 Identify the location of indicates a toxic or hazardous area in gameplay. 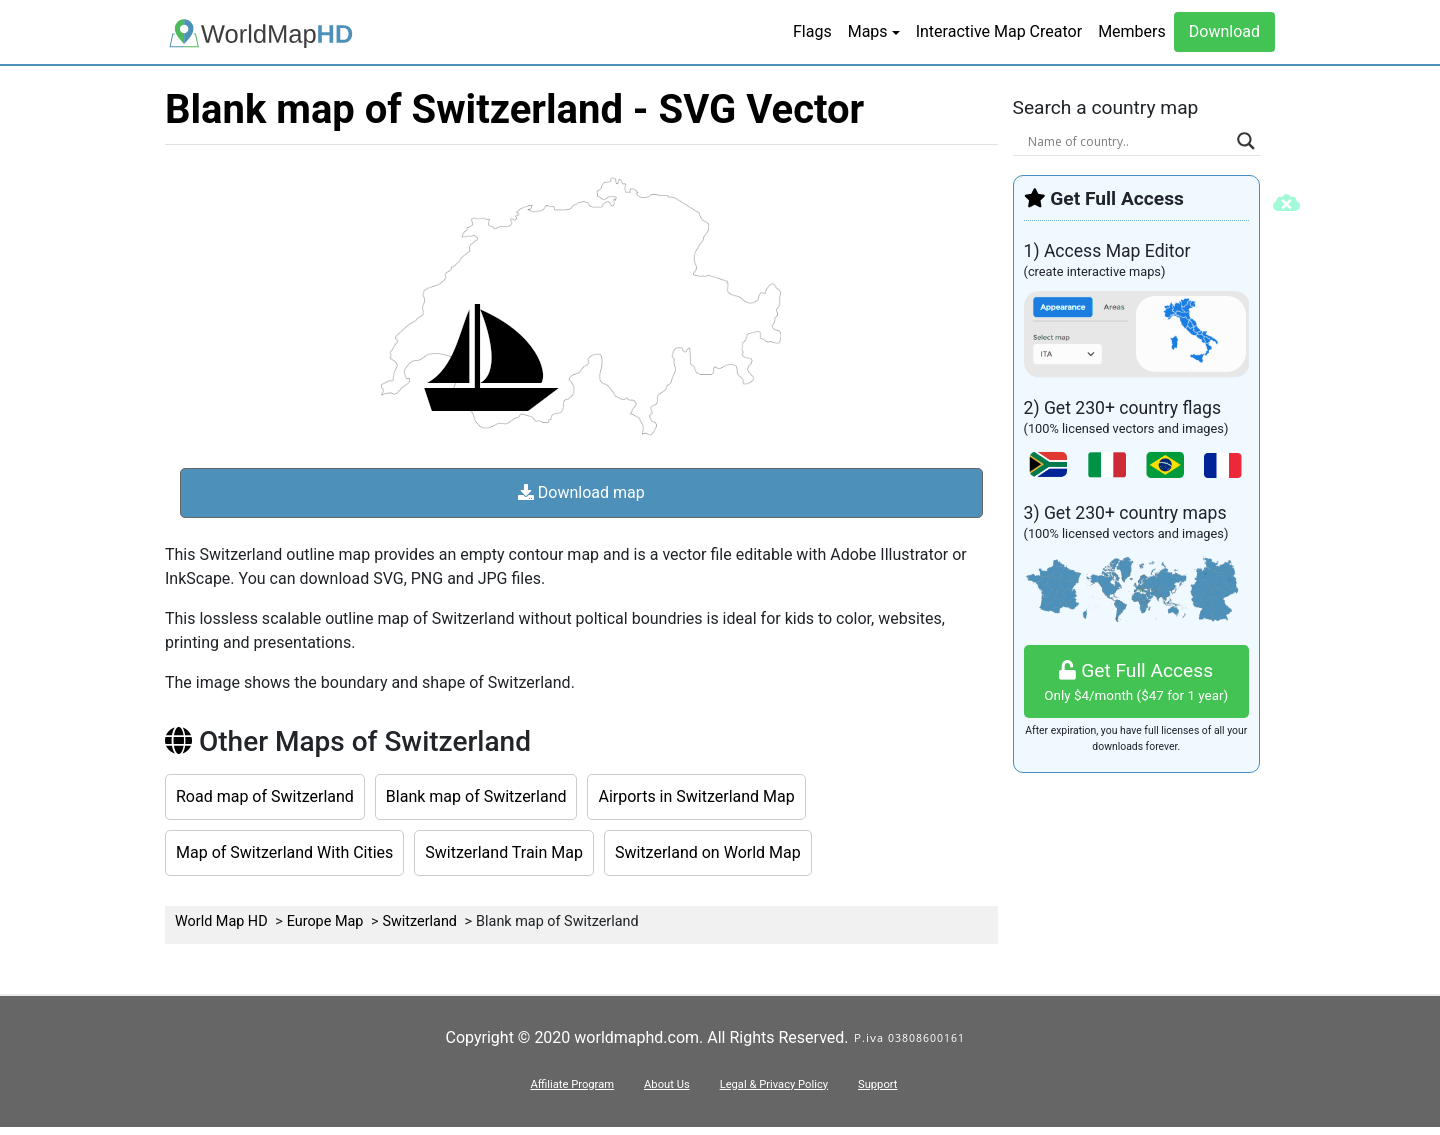
(1286, 202).